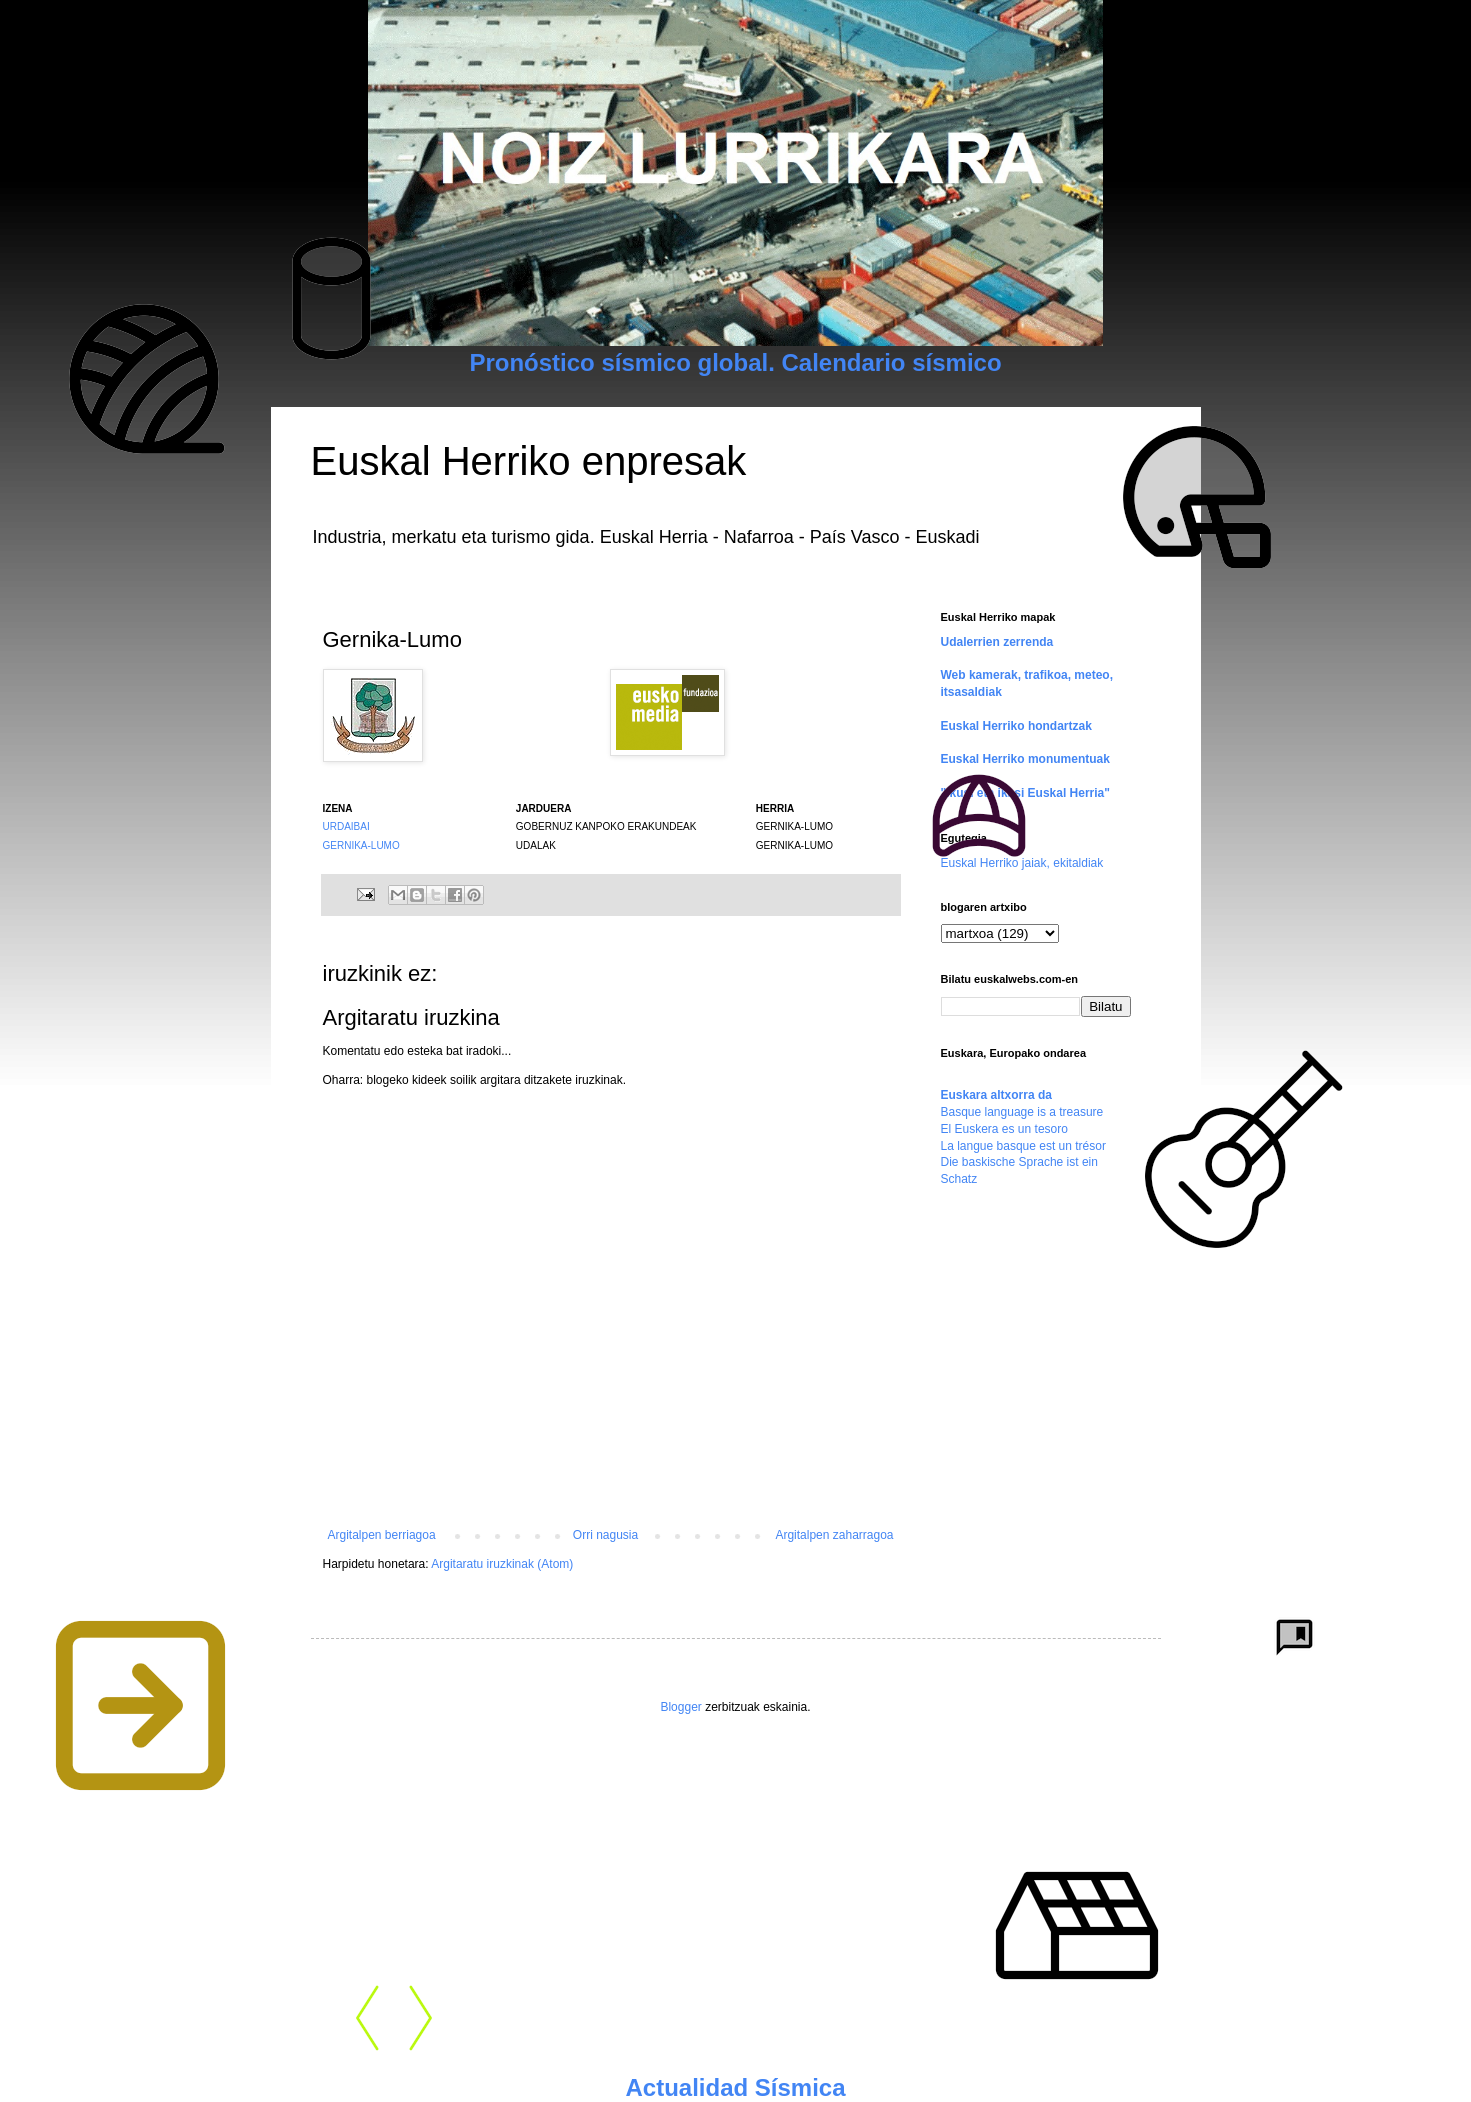 The image size is (1471, 2102). What do you see at coordinates (394, 2018) in the screenshot?
I see `view or edit code/markup` at bounding box center [394, 2018].